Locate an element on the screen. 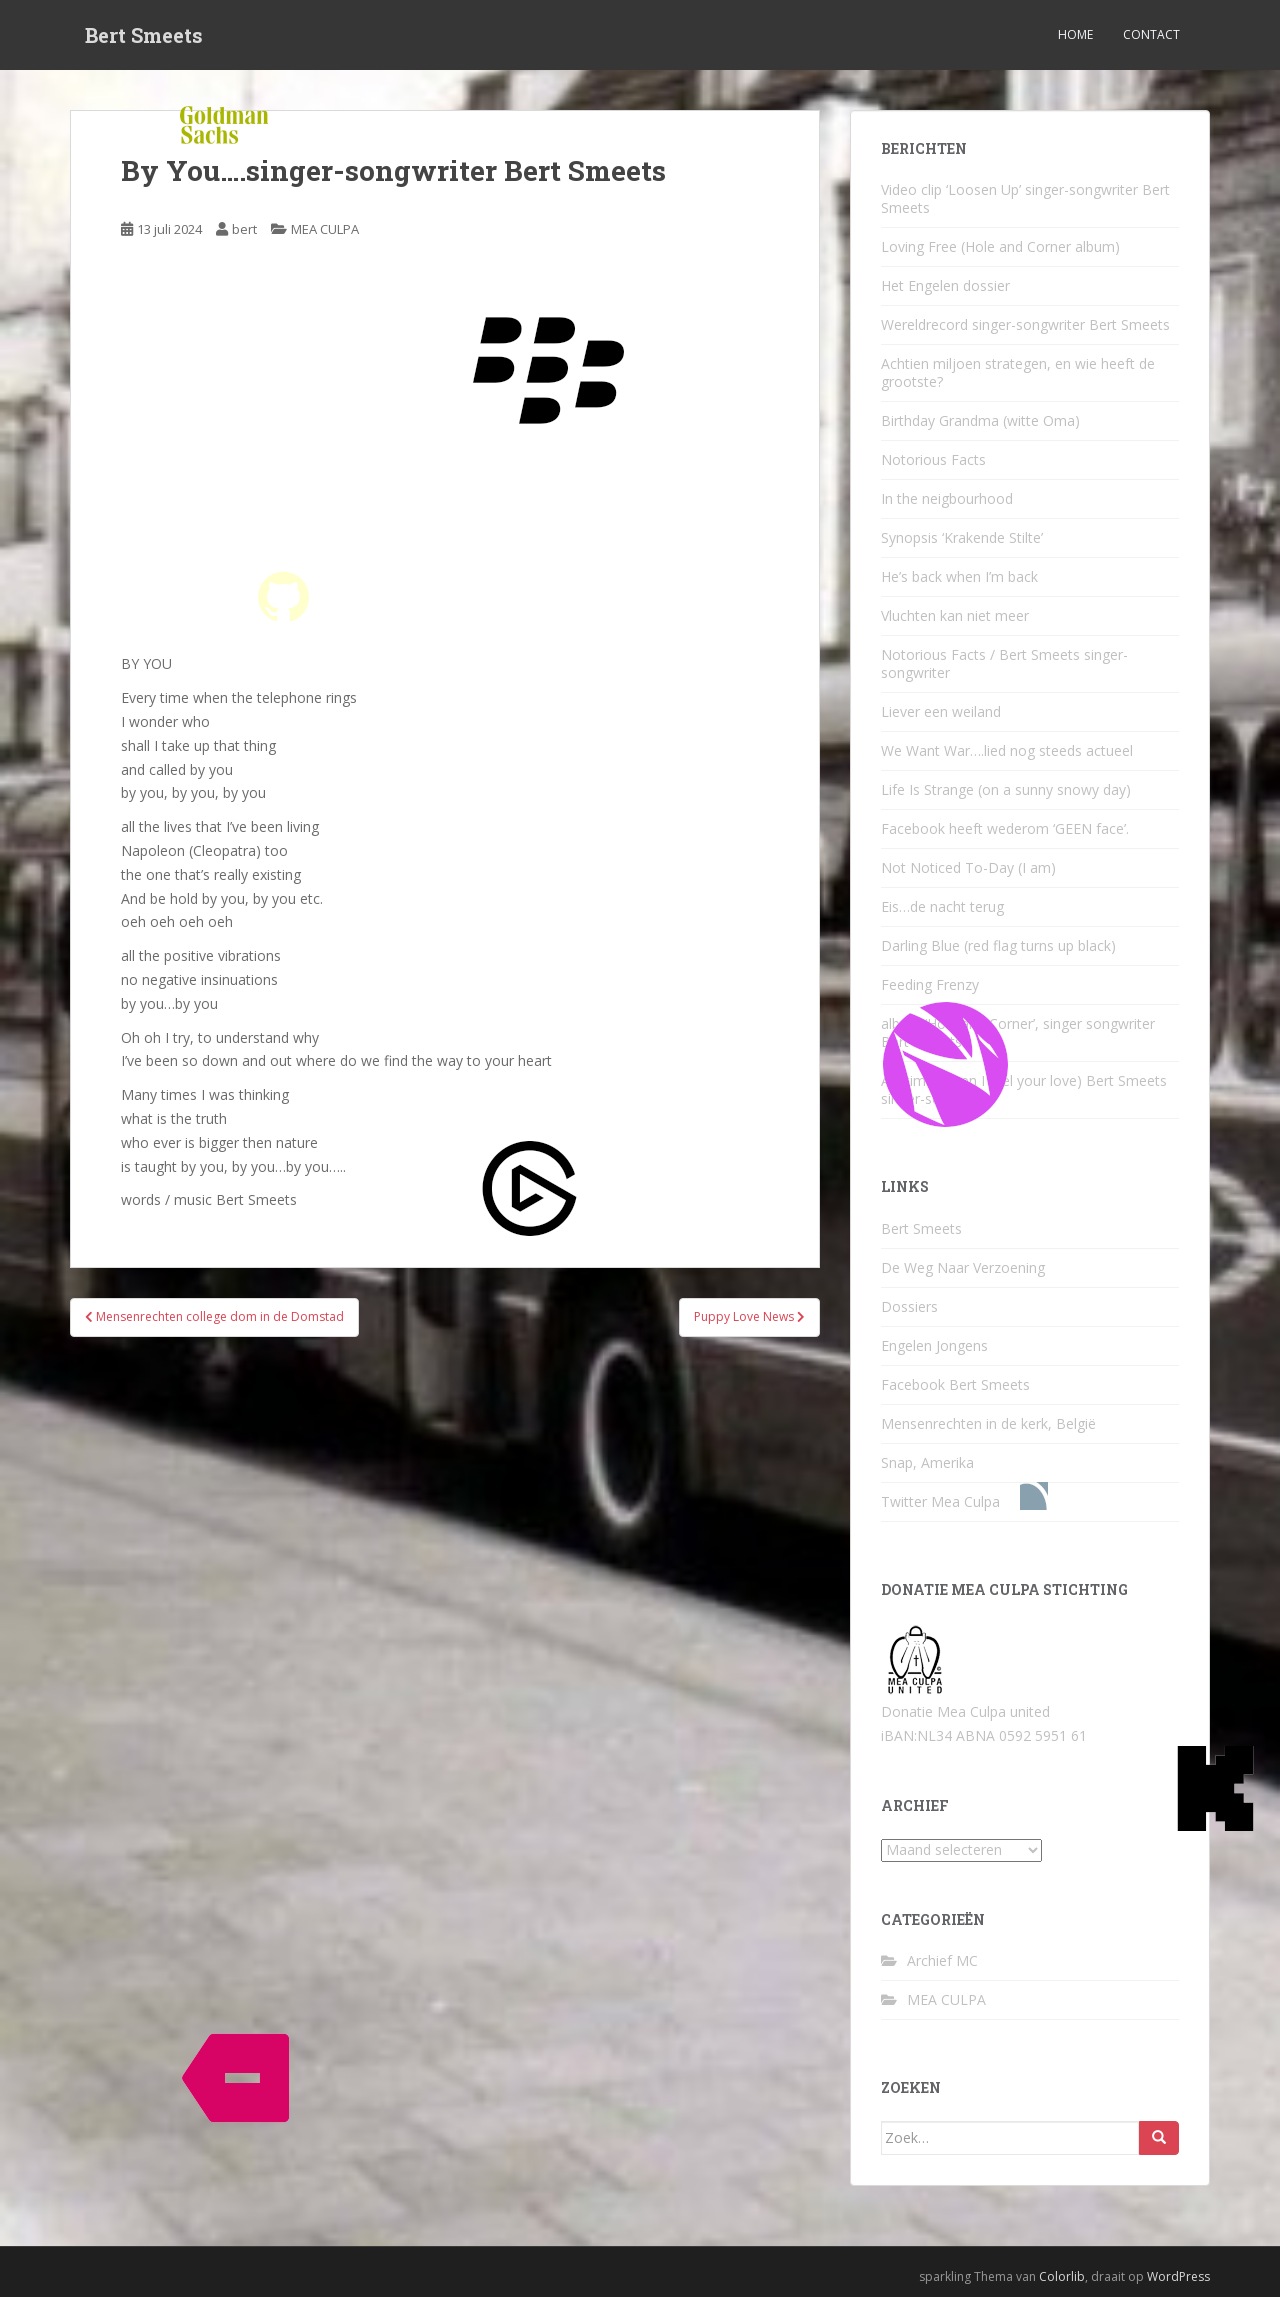 The image size is (1280, 2297). open the Kick streaming app is located at coordinates (1215, 1788).